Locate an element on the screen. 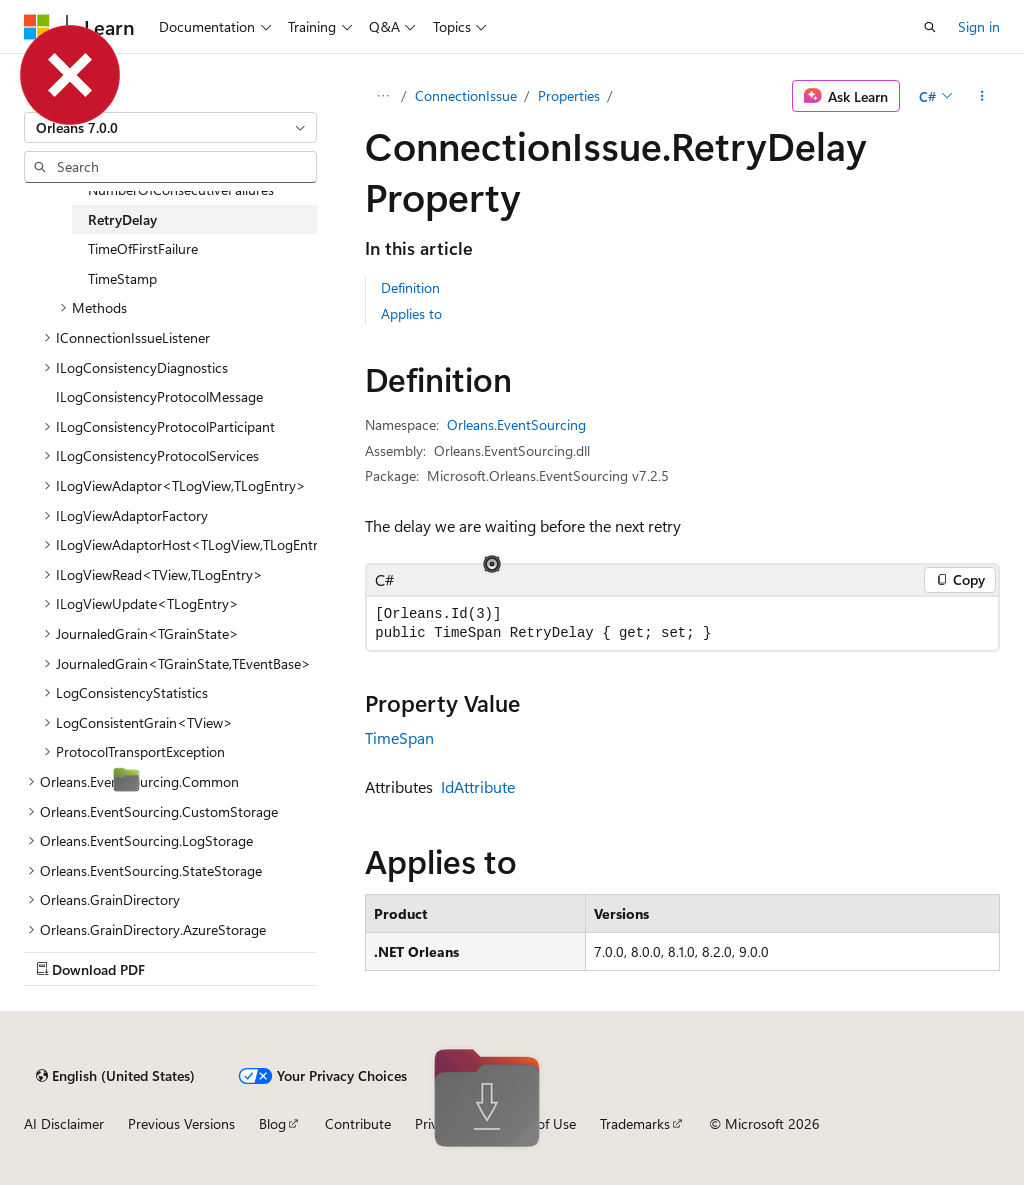 The width and height of the screenshot is (1024, 1185). open your downloads folder is located at coordinates (487, 1098).